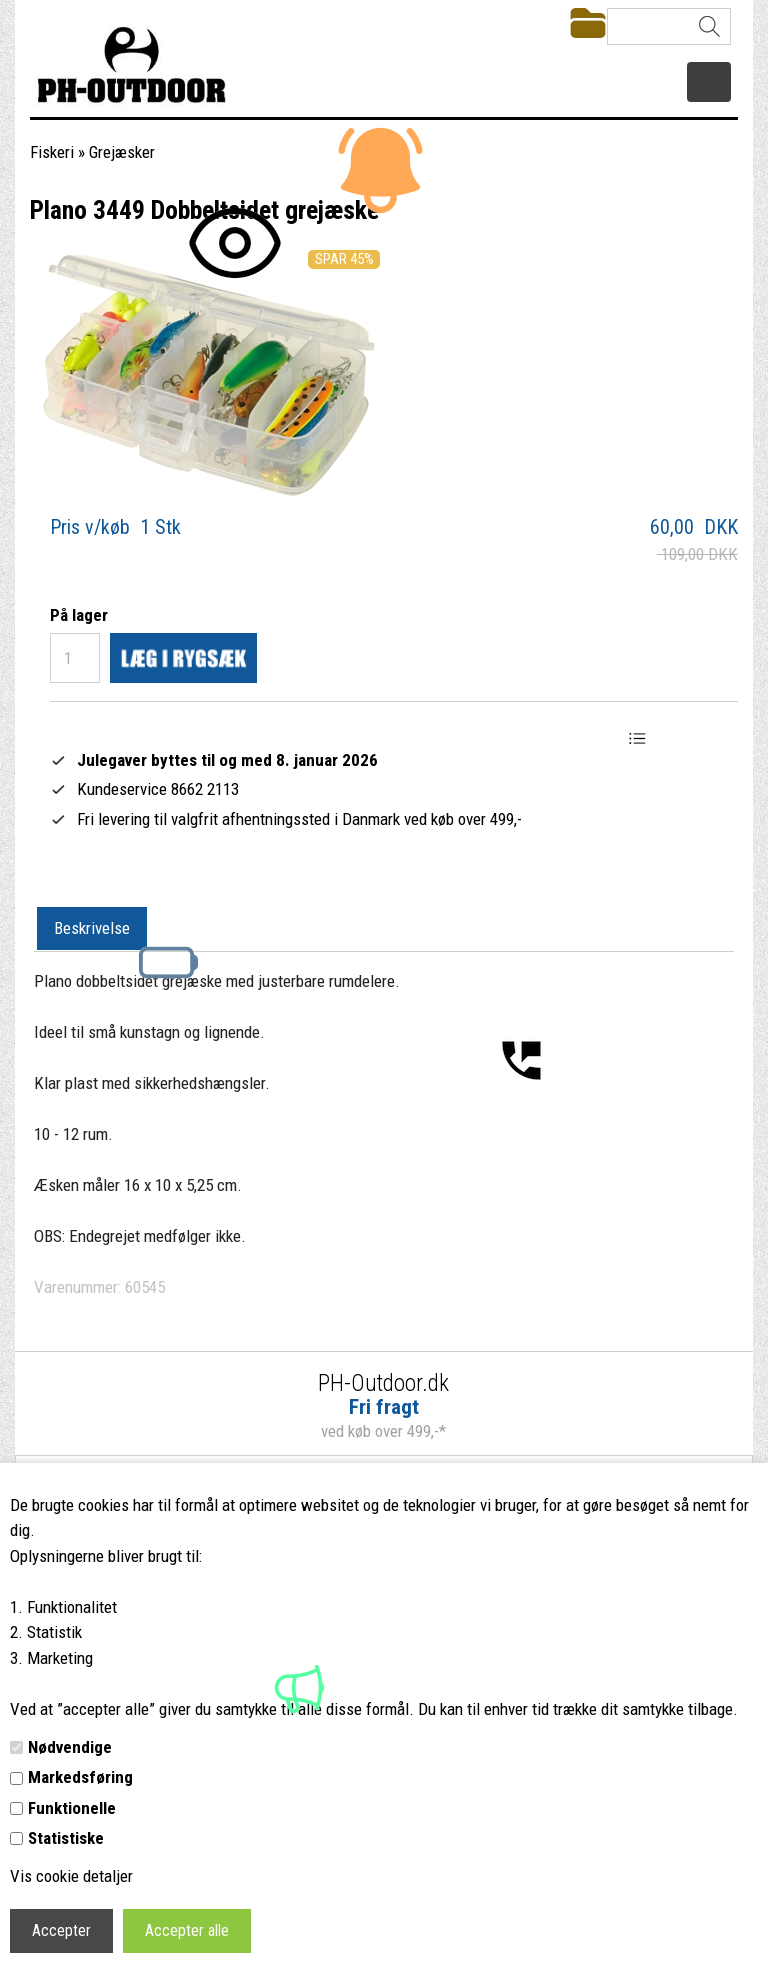 The height and width of the screenshot is (1983, 768). I want to click on view announcements or alerts, so click(299, 1689).